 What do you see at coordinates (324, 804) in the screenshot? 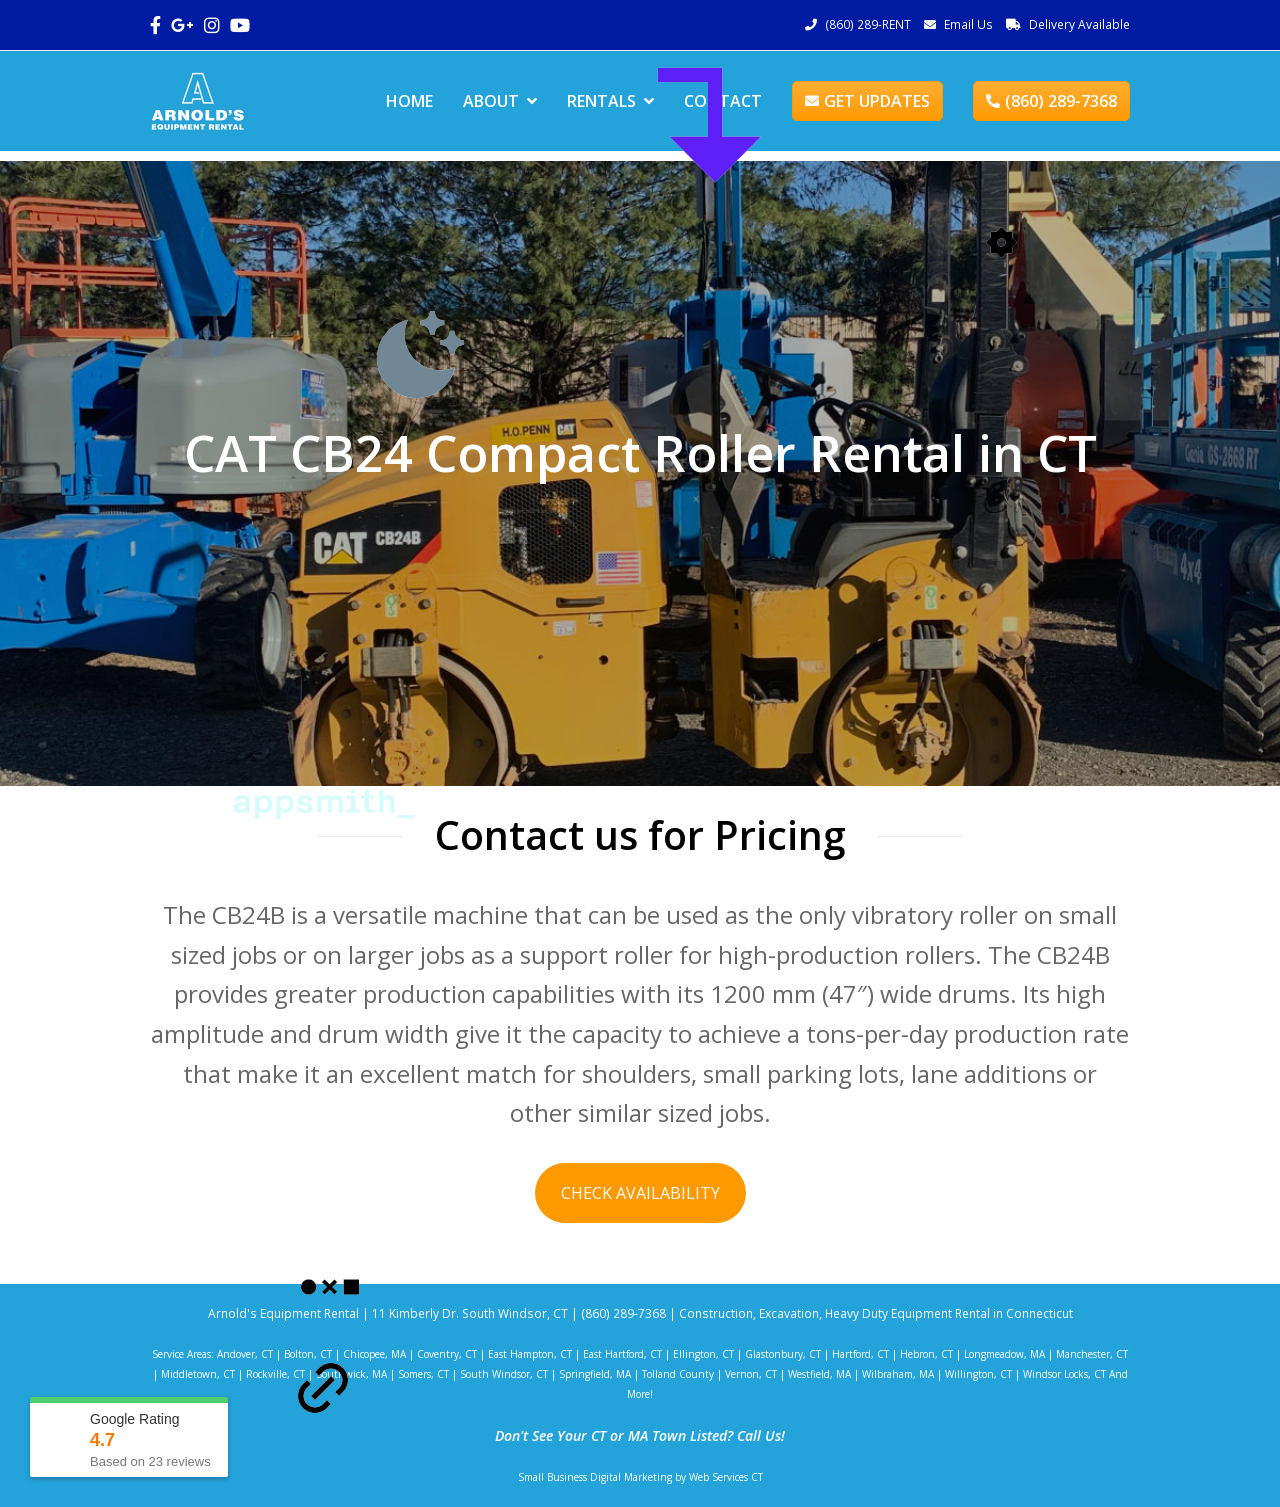
I see `appsmith platform logo` at bounding box center [324, 804].